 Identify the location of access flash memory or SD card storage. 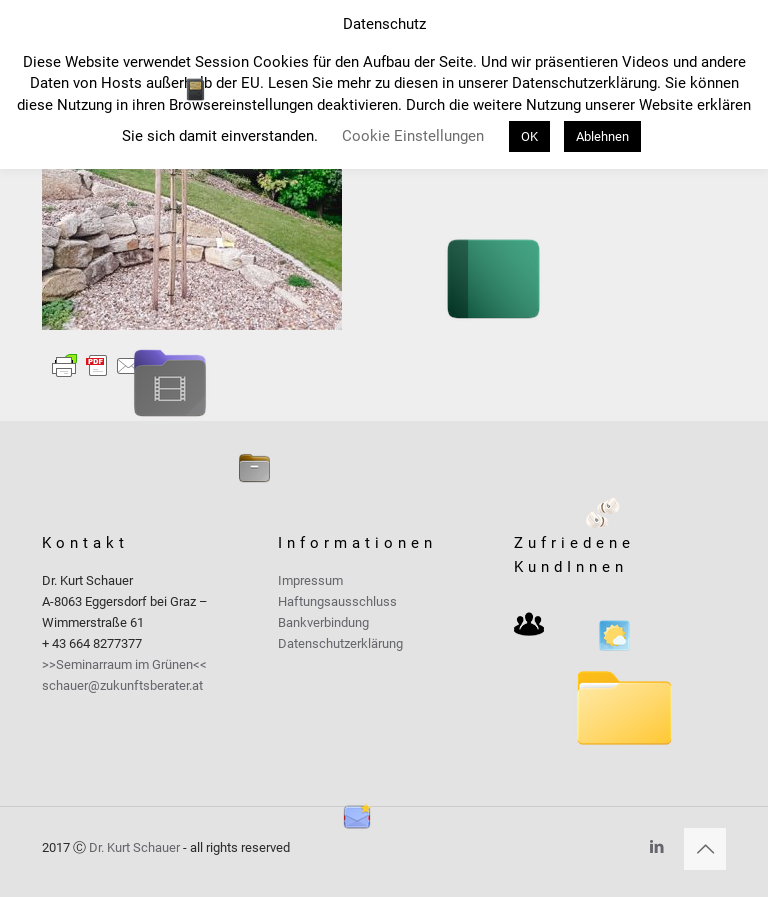
(195, 89).